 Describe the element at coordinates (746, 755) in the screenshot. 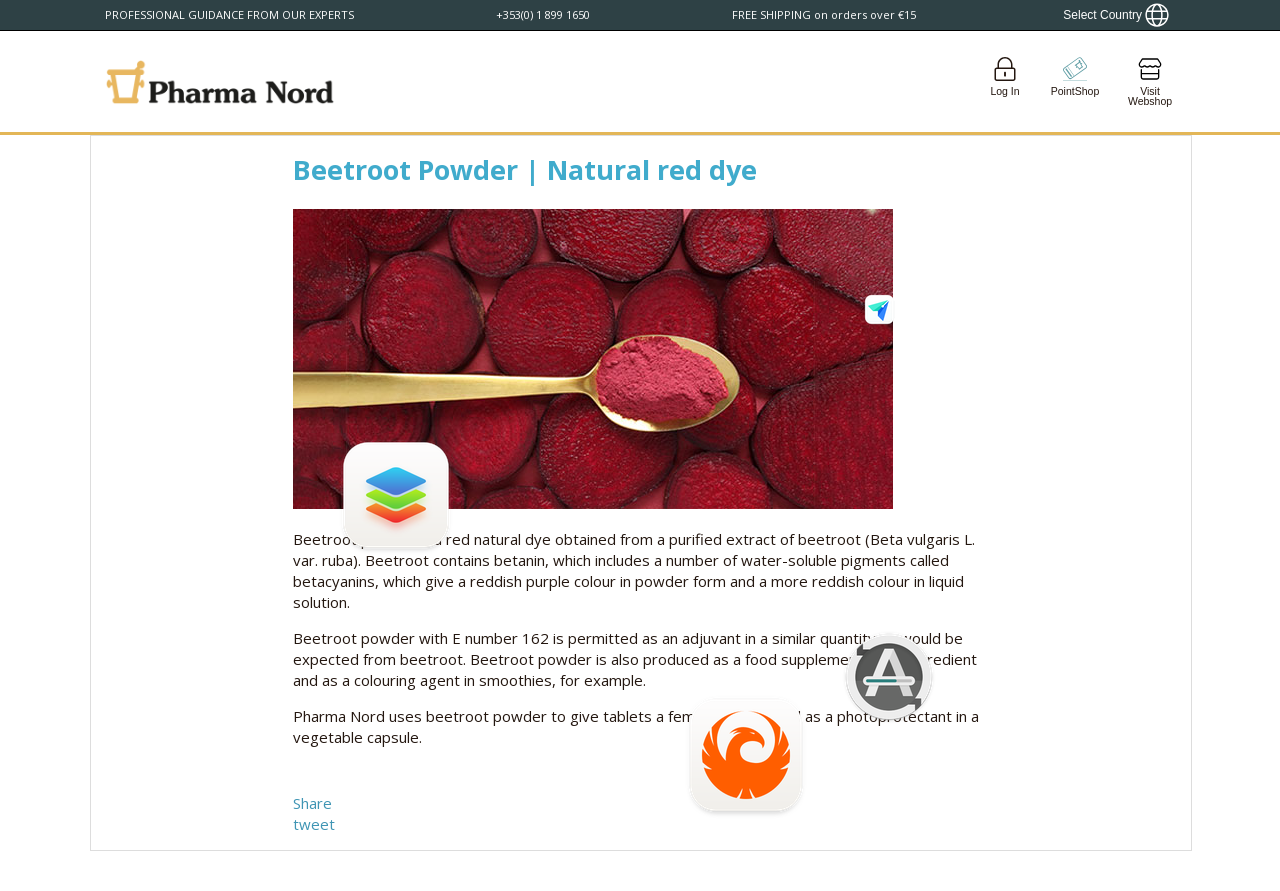

I see `open betterbird email client` at that location.